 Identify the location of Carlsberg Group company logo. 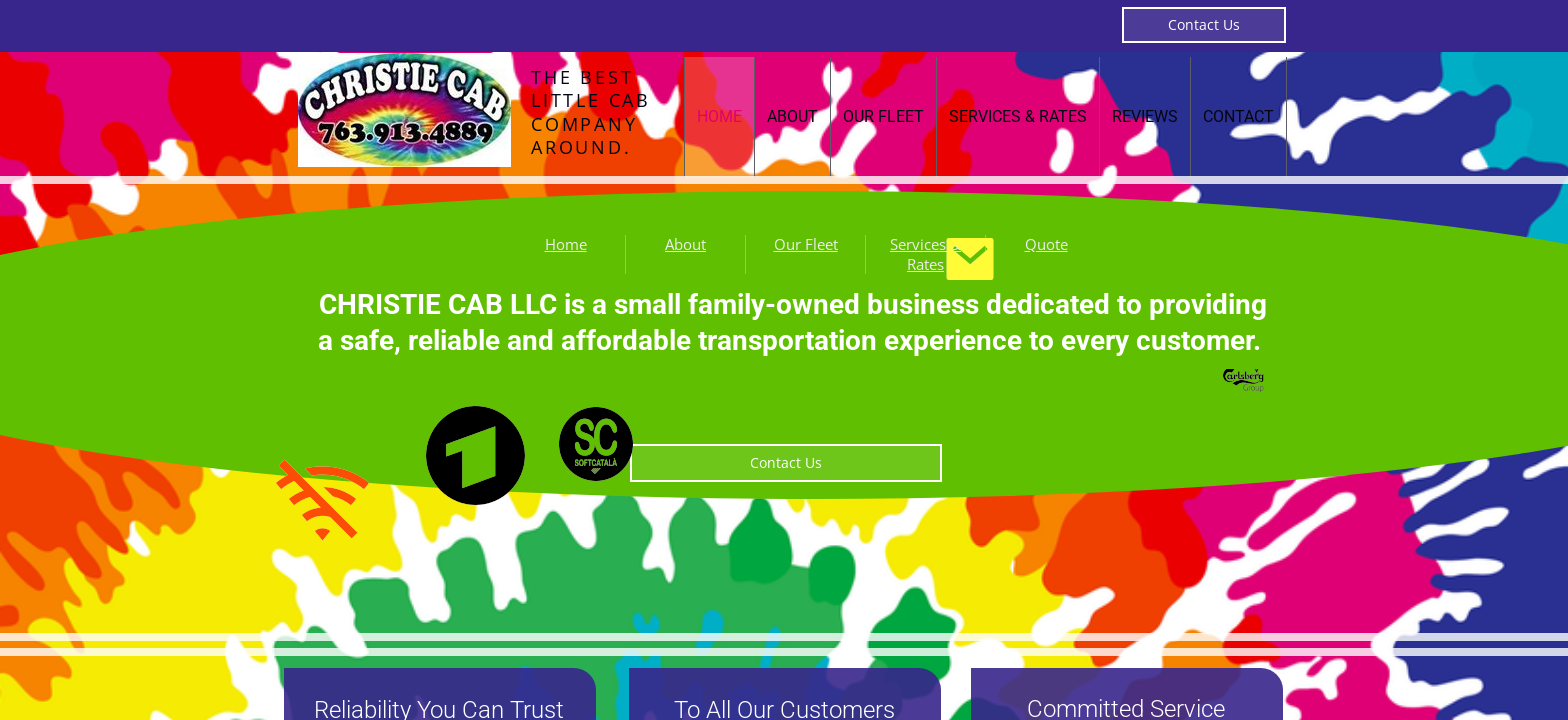
(1243, 380).